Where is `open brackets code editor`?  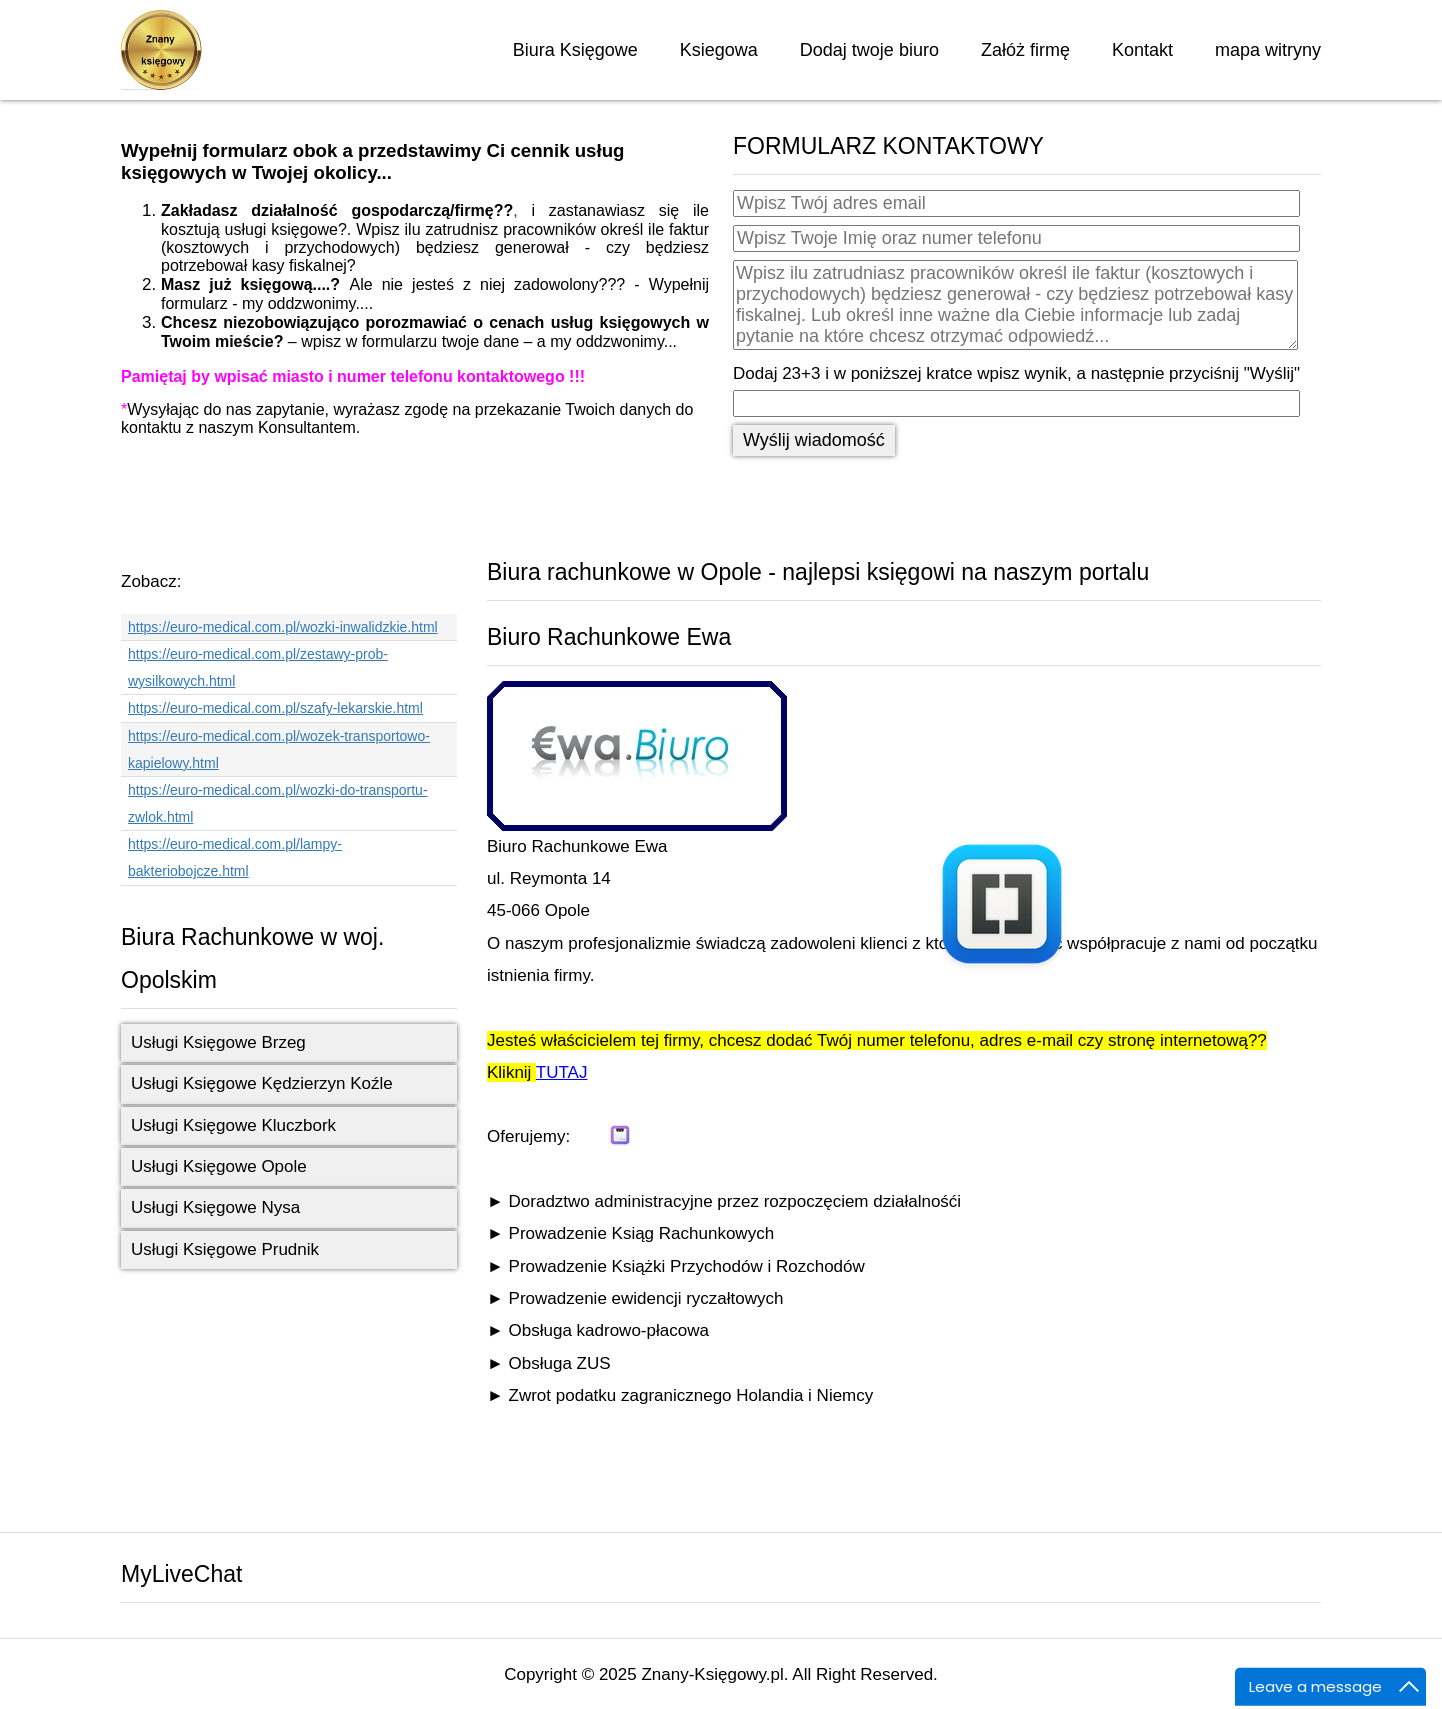 open brackets code editor is located at coordinates (1002, 904).